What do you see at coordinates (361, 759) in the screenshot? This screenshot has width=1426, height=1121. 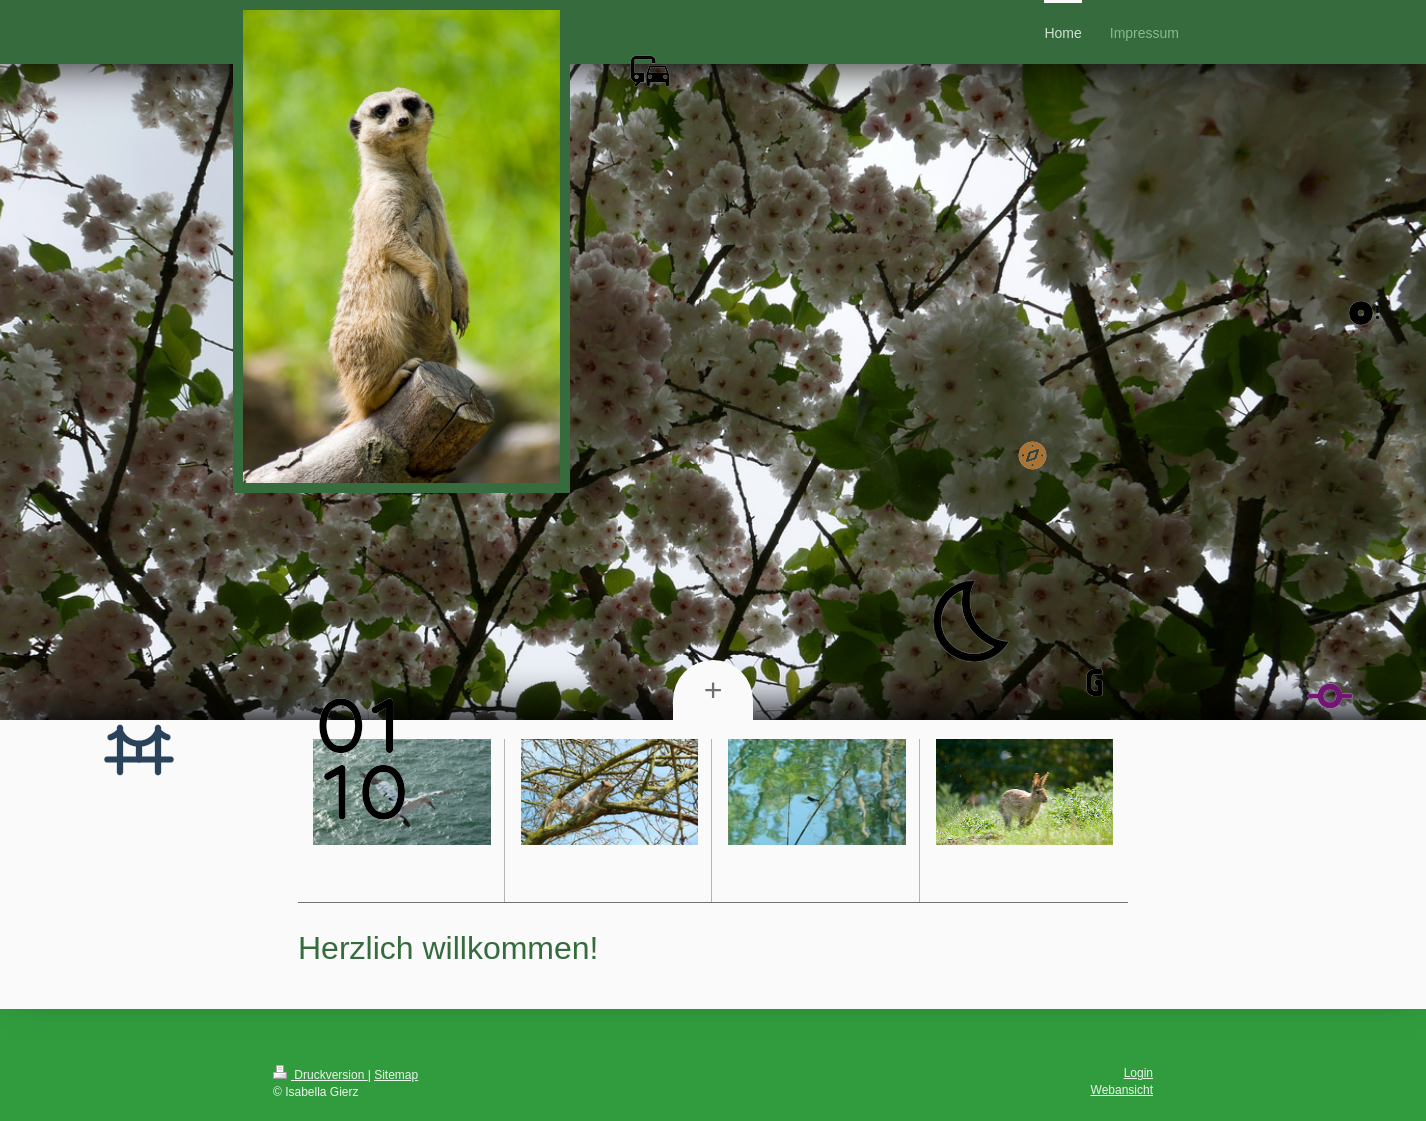 I see `view or access binary/code data` at bounding box center [361, 759].